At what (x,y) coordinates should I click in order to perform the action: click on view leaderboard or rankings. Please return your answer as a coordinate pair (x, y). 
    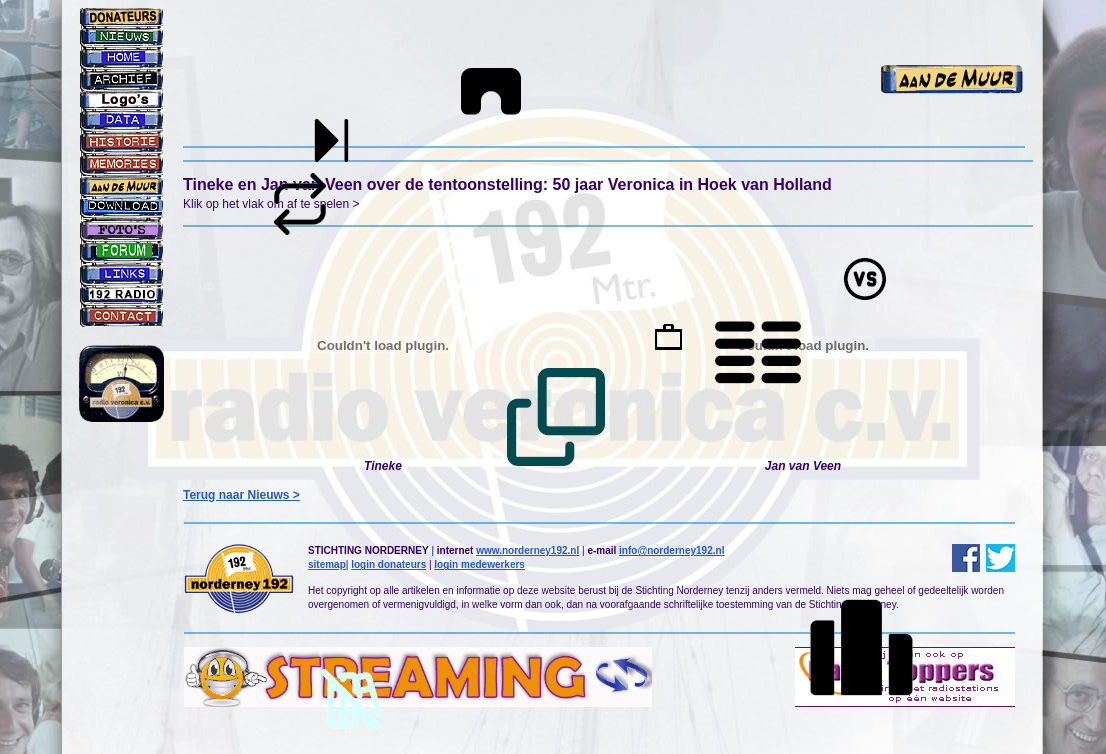
    Looking at the image, I should click on (861, 647).